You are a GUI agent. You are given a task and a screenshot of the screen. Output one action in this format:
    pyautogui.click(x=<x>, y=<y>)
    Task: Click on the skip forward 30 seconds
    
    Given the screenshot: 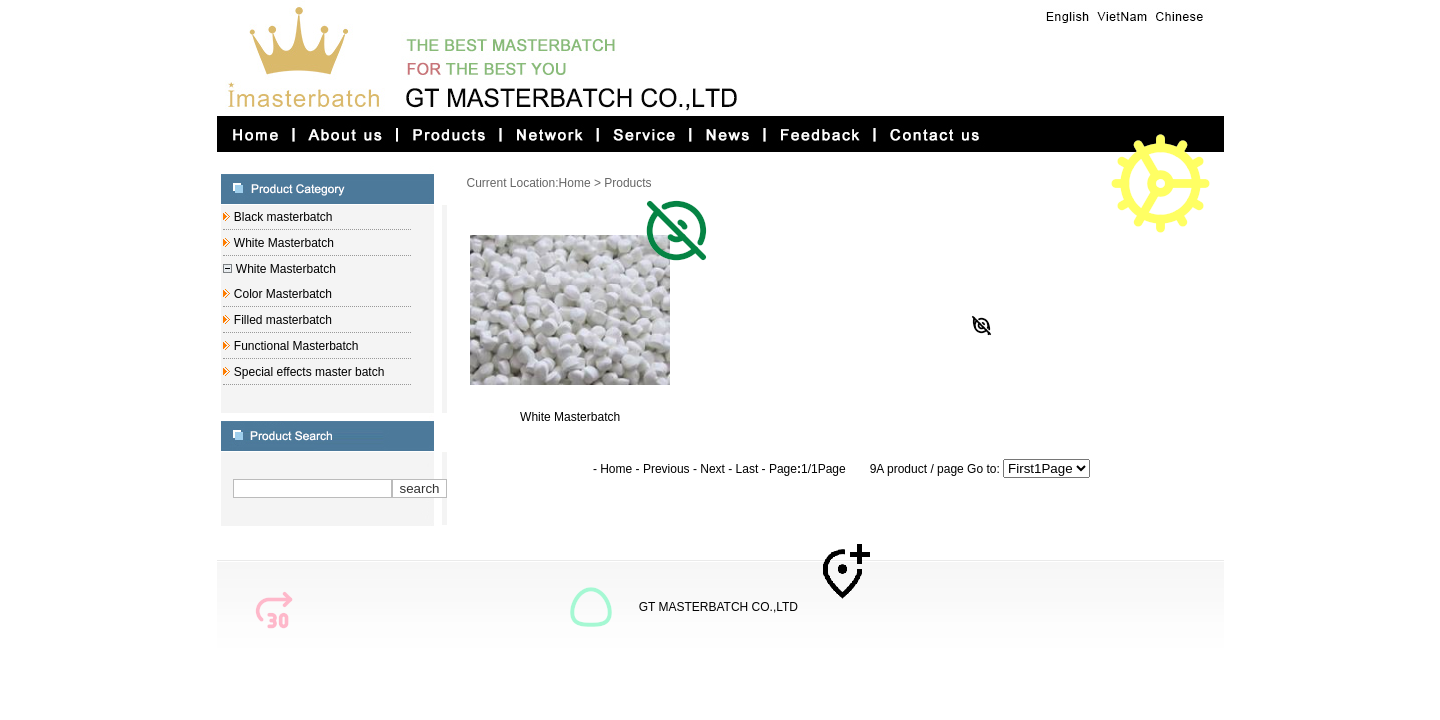 What is the action you would take?
    pyautogui.click(x=275, y=611)
    